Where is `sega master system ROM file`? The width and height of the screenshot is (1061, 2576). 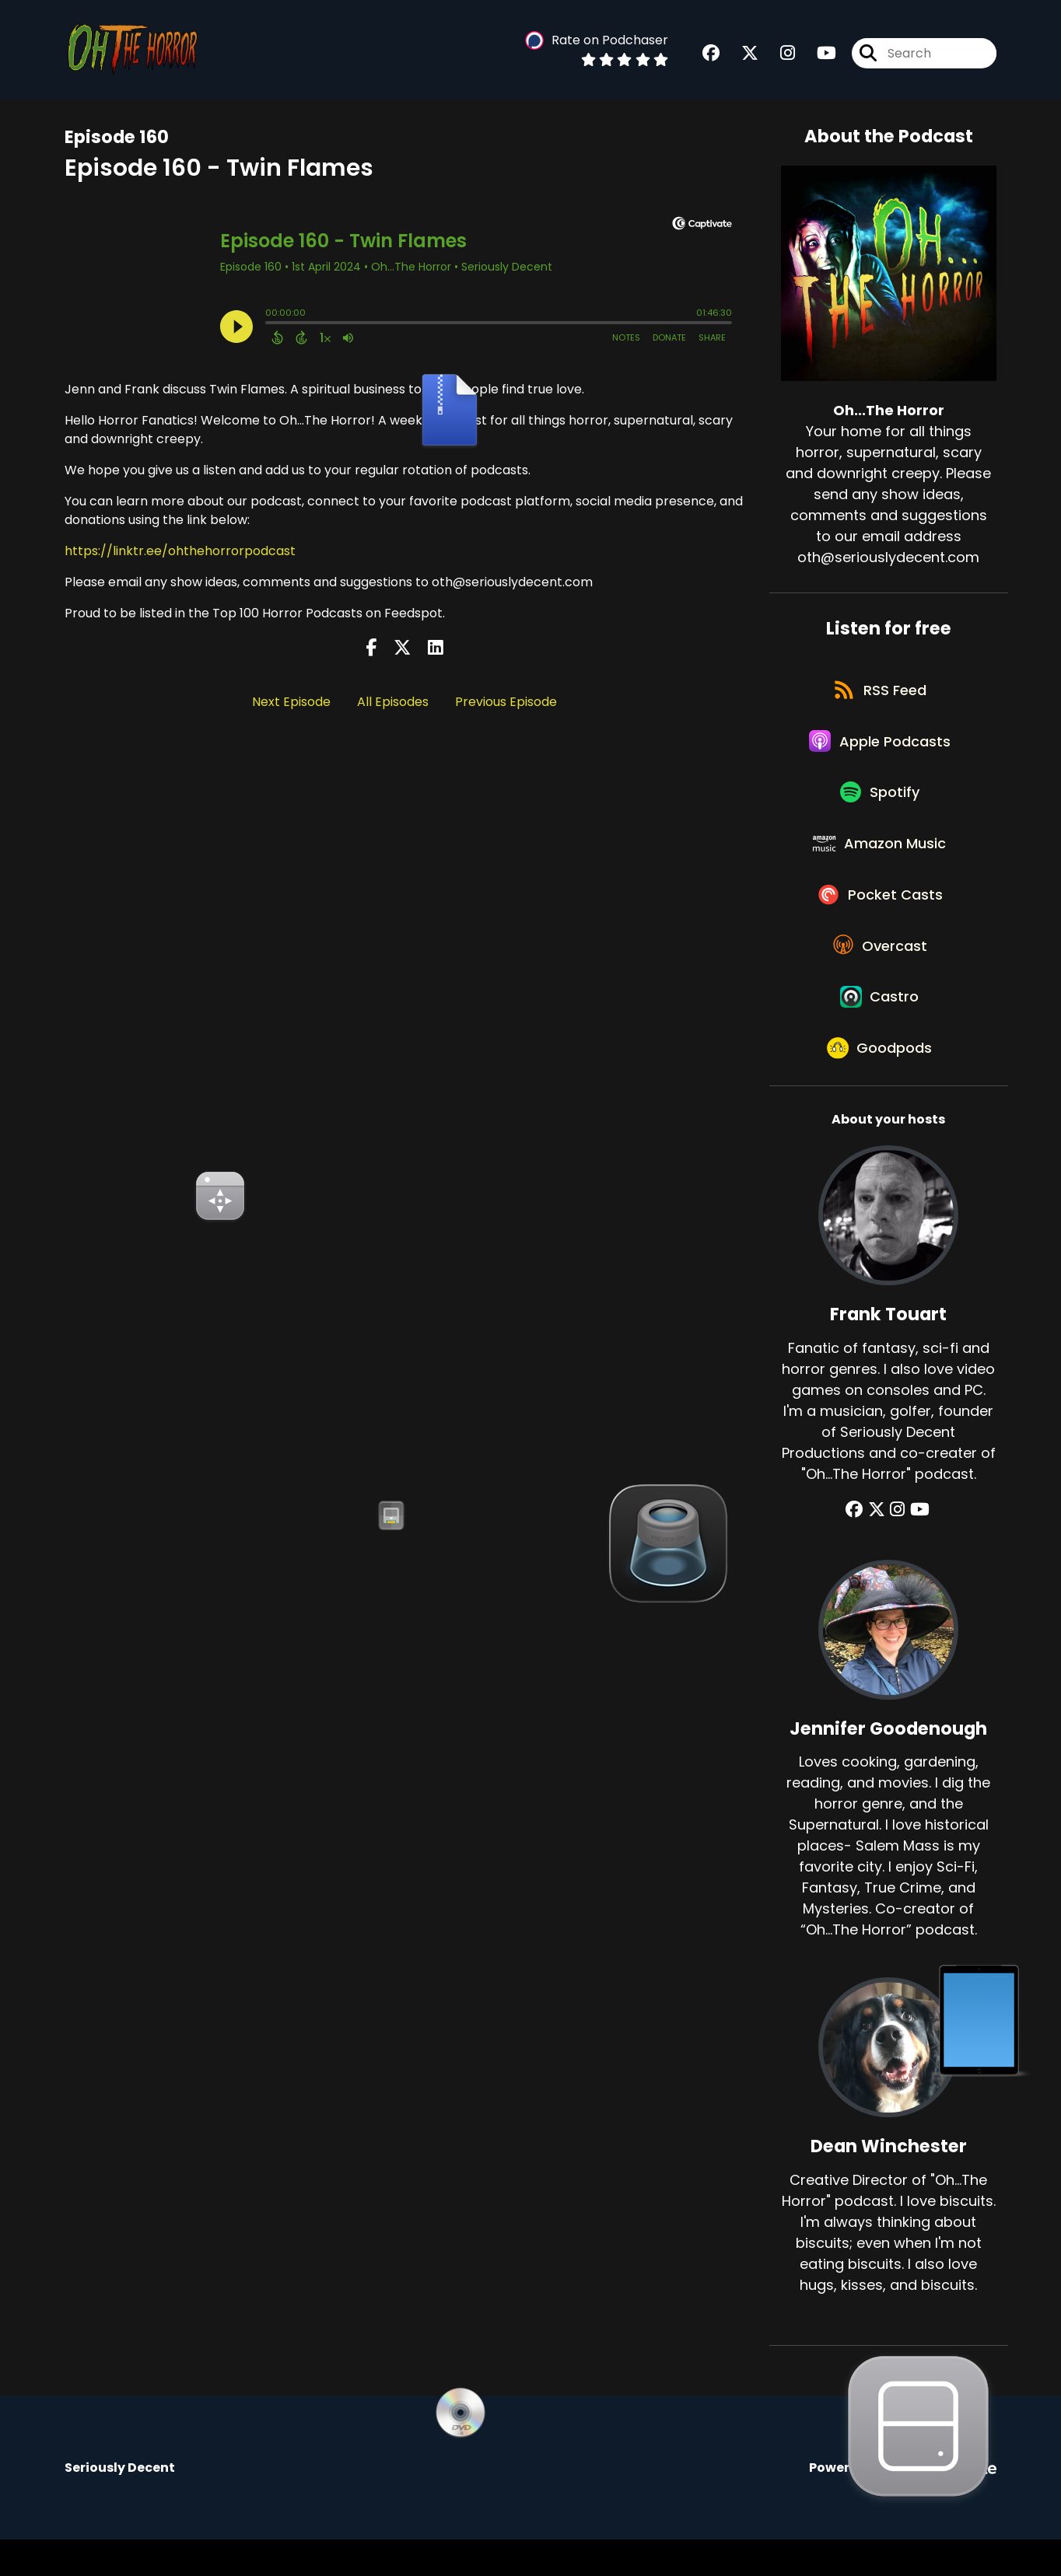 sega master system ROM file is located at coordinates (391, 1515).